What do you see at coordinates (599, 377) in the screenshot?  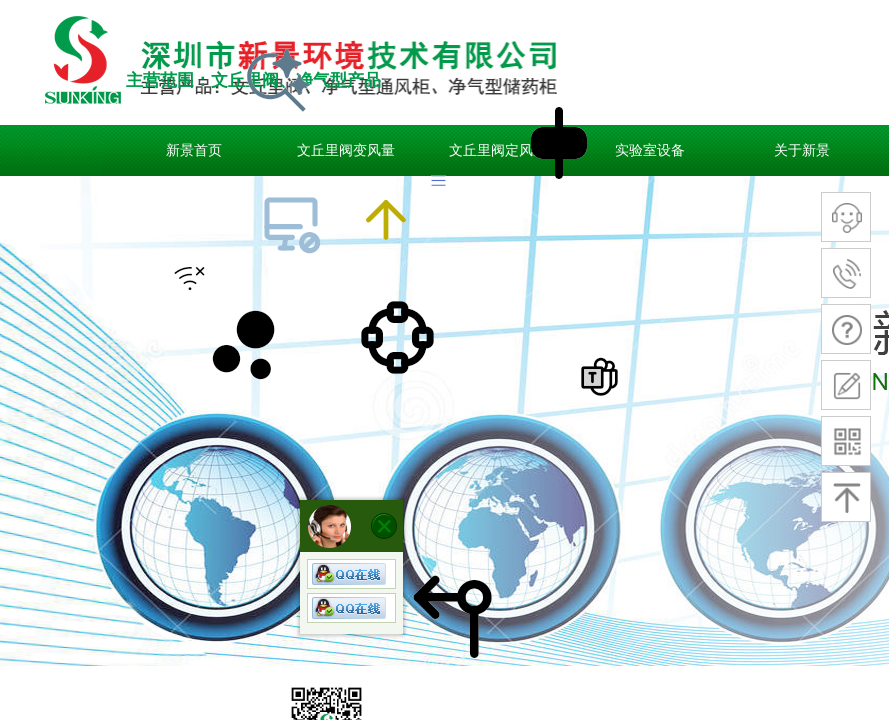 I see `open microsoft teams` at bounding box center [599, 377].